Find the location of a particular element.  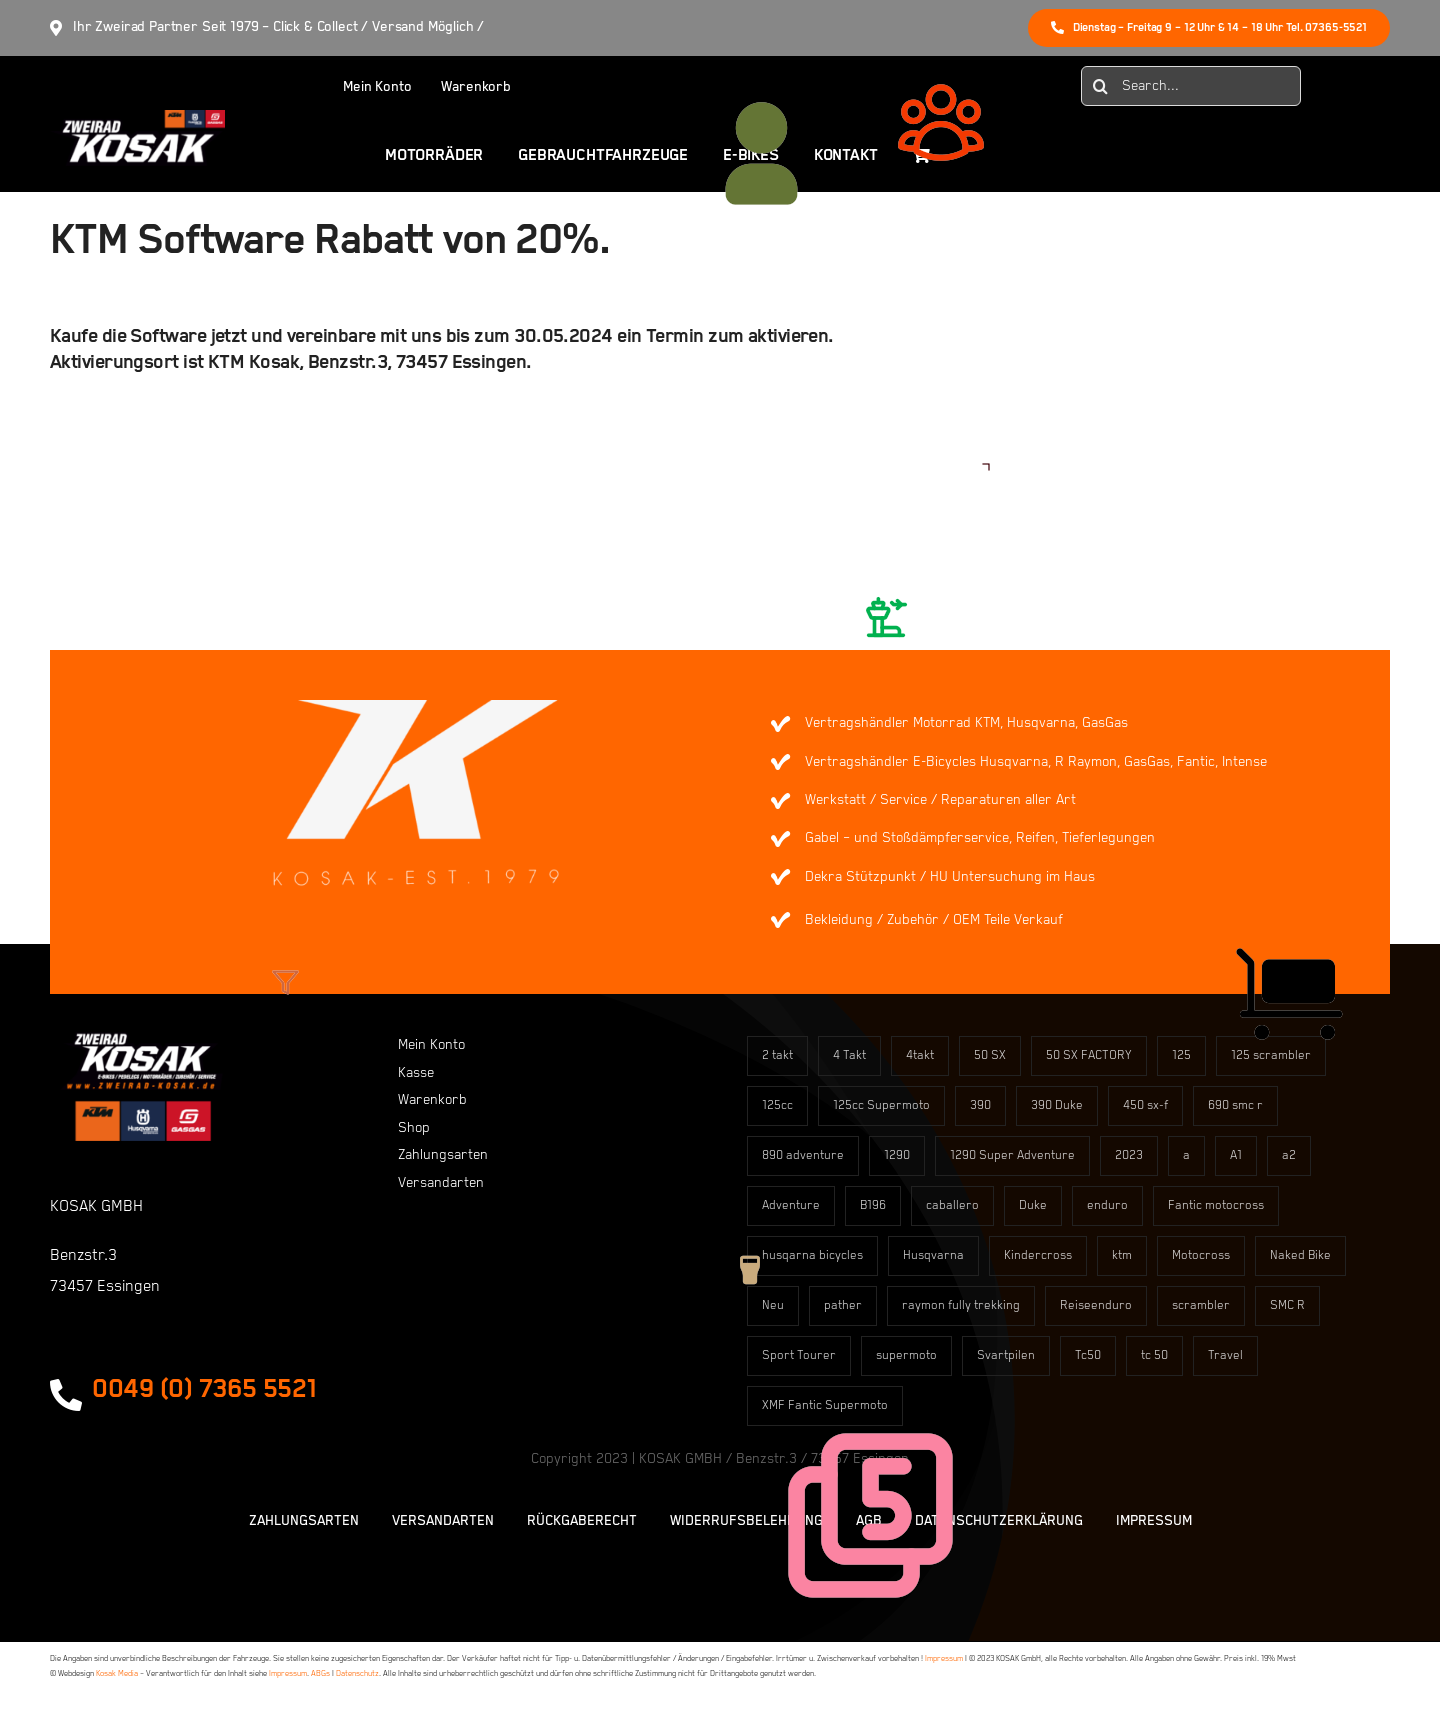

view nearby bars or pubs is located at coordinates (750, 1270).